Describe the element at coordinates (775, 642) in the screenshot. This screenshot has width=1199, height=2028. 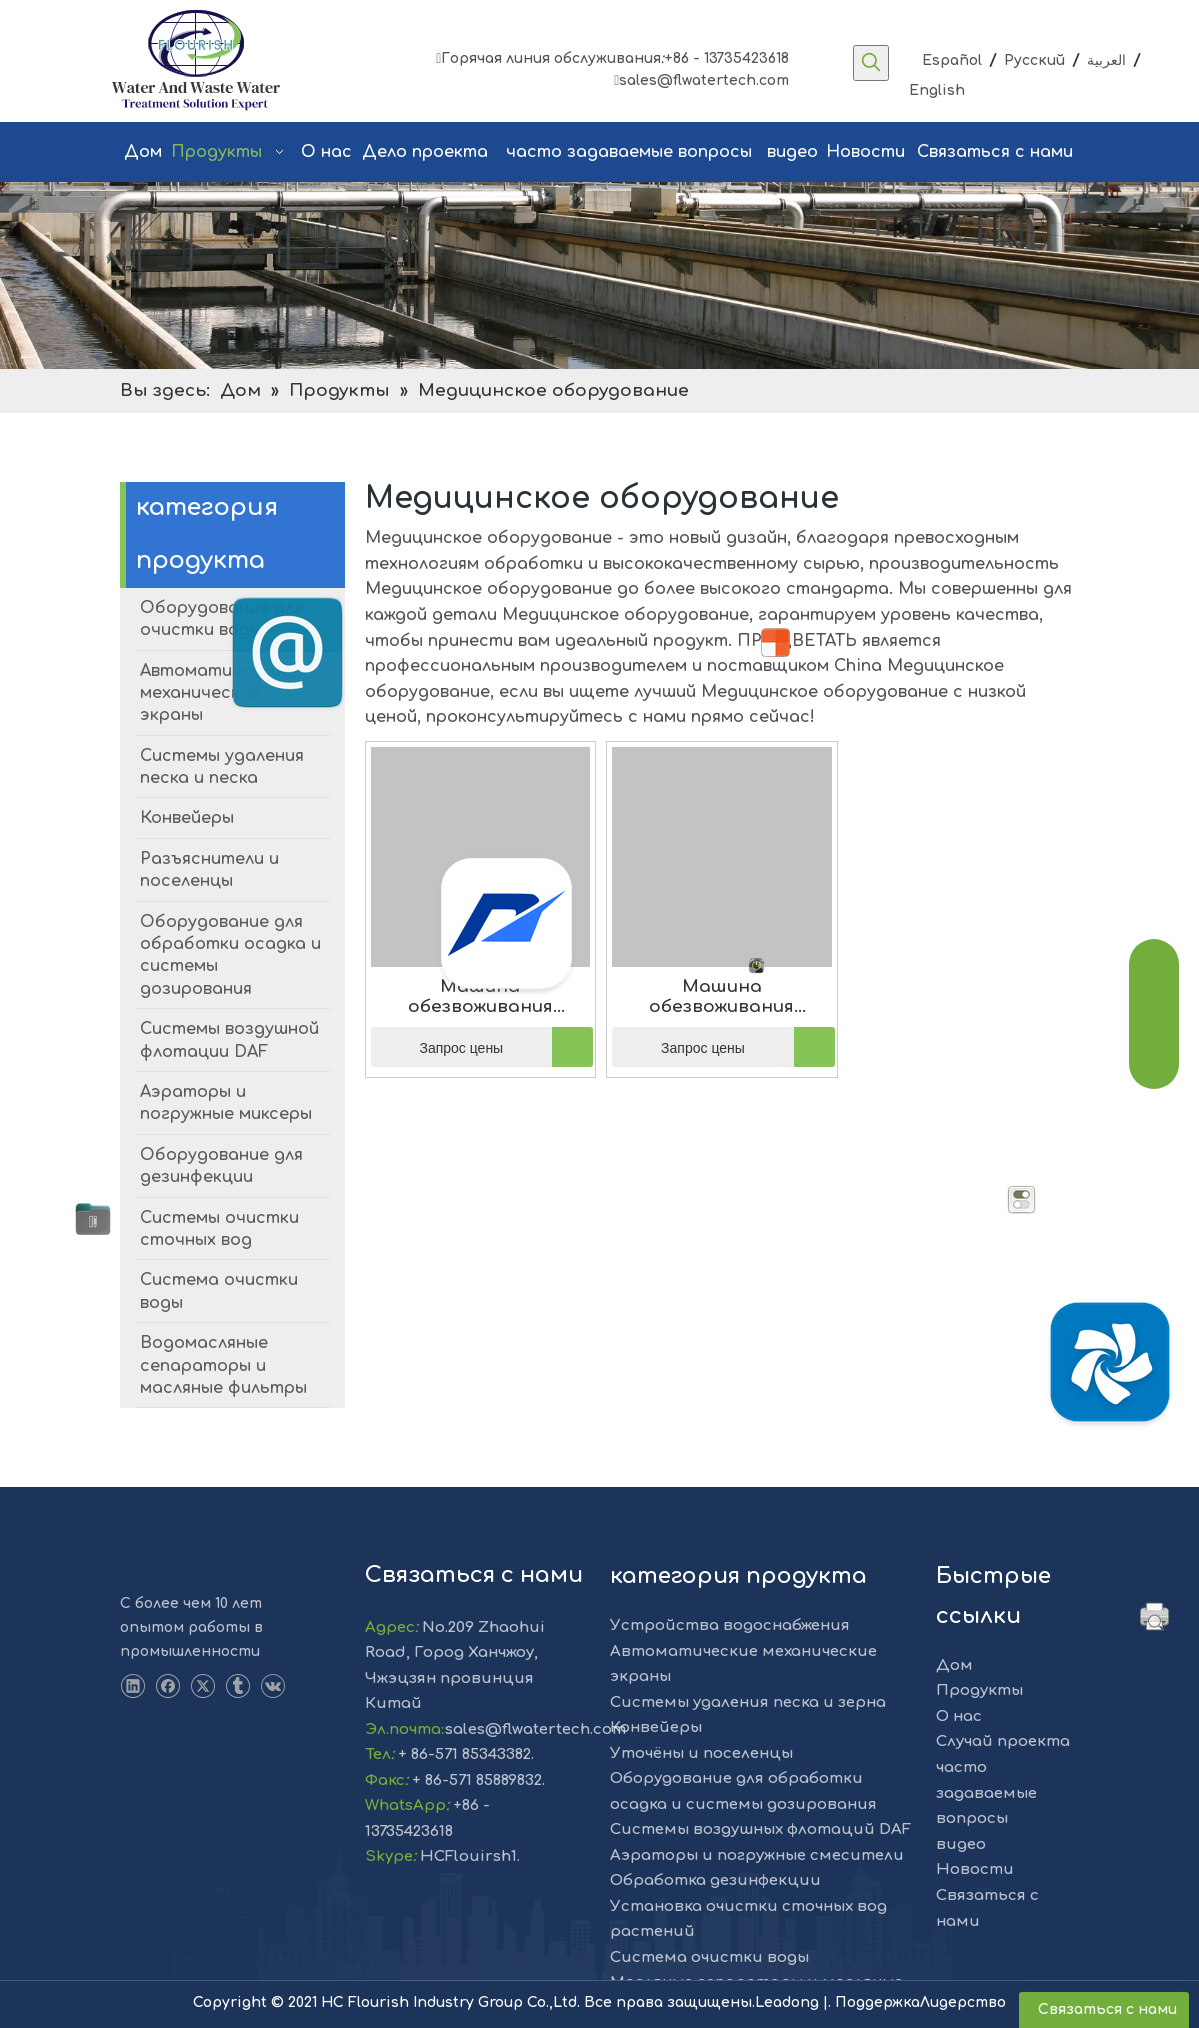
I see `switch to the bottom-left workspace` at that location.